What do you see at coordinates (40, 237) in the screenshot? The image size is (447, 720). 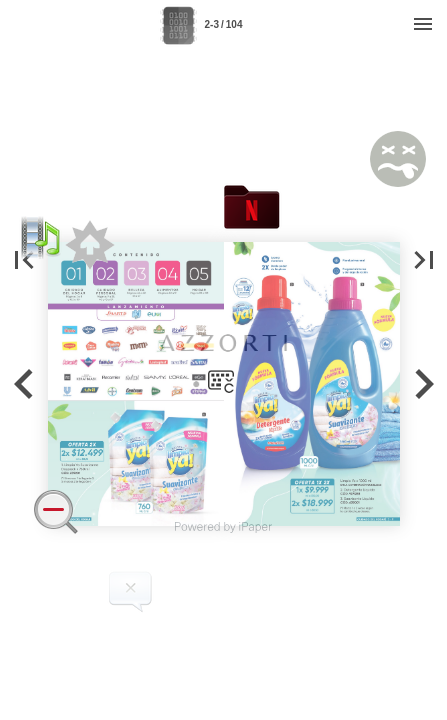 I see `open multimedia applications` at bounding box center [40, 237].